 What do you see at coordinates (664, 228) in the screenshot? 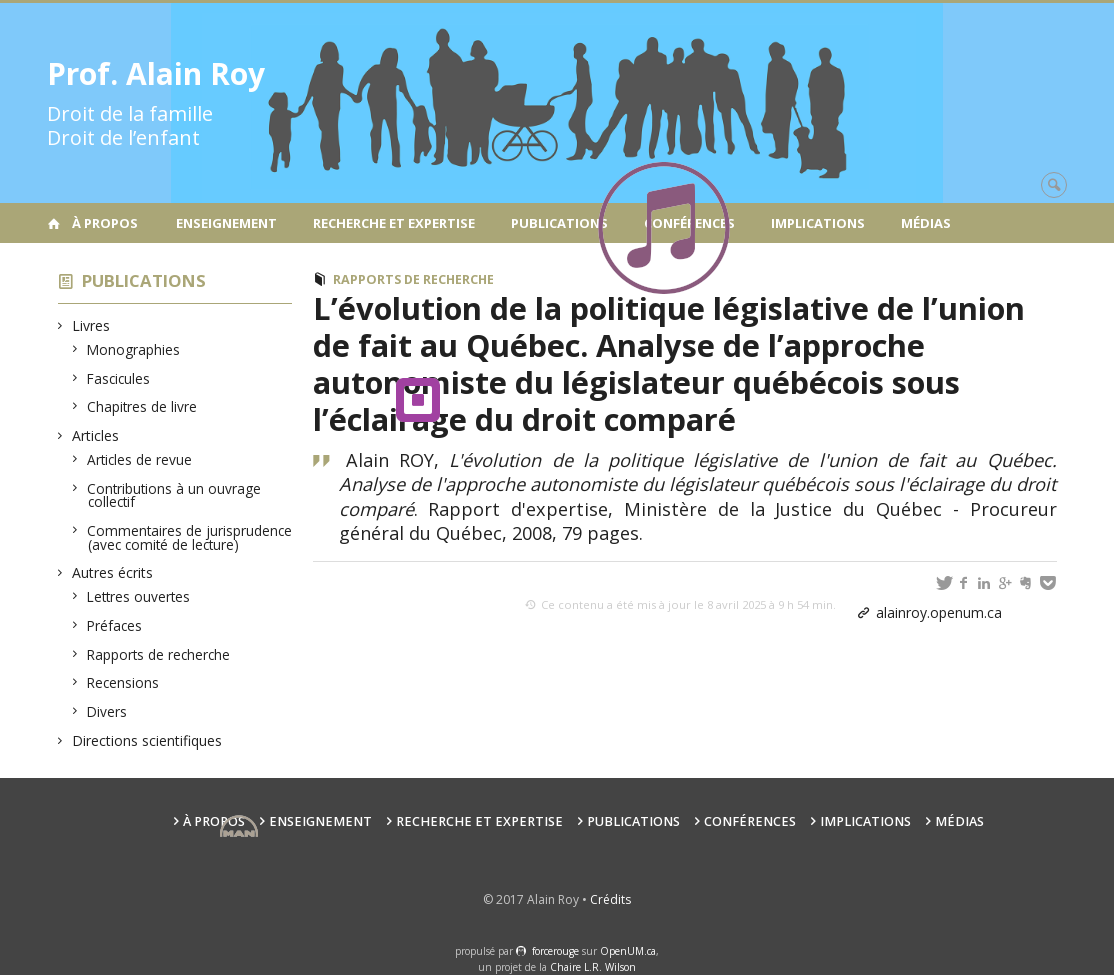
I see `open itunes application` at bounding box center [664, 228].